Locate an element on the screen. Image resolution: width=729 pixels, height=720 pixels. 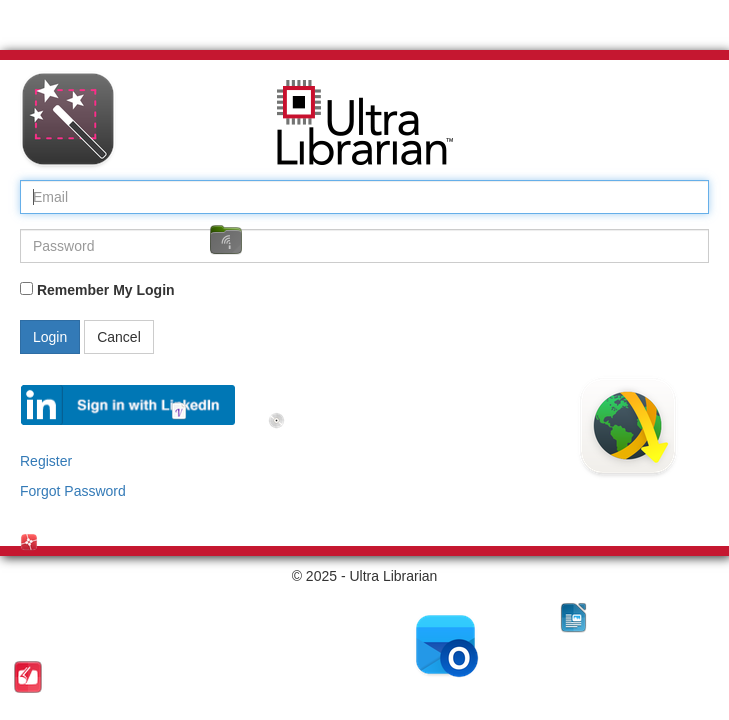
open LibreOffice Writer application is located at coordinates (573, 617).